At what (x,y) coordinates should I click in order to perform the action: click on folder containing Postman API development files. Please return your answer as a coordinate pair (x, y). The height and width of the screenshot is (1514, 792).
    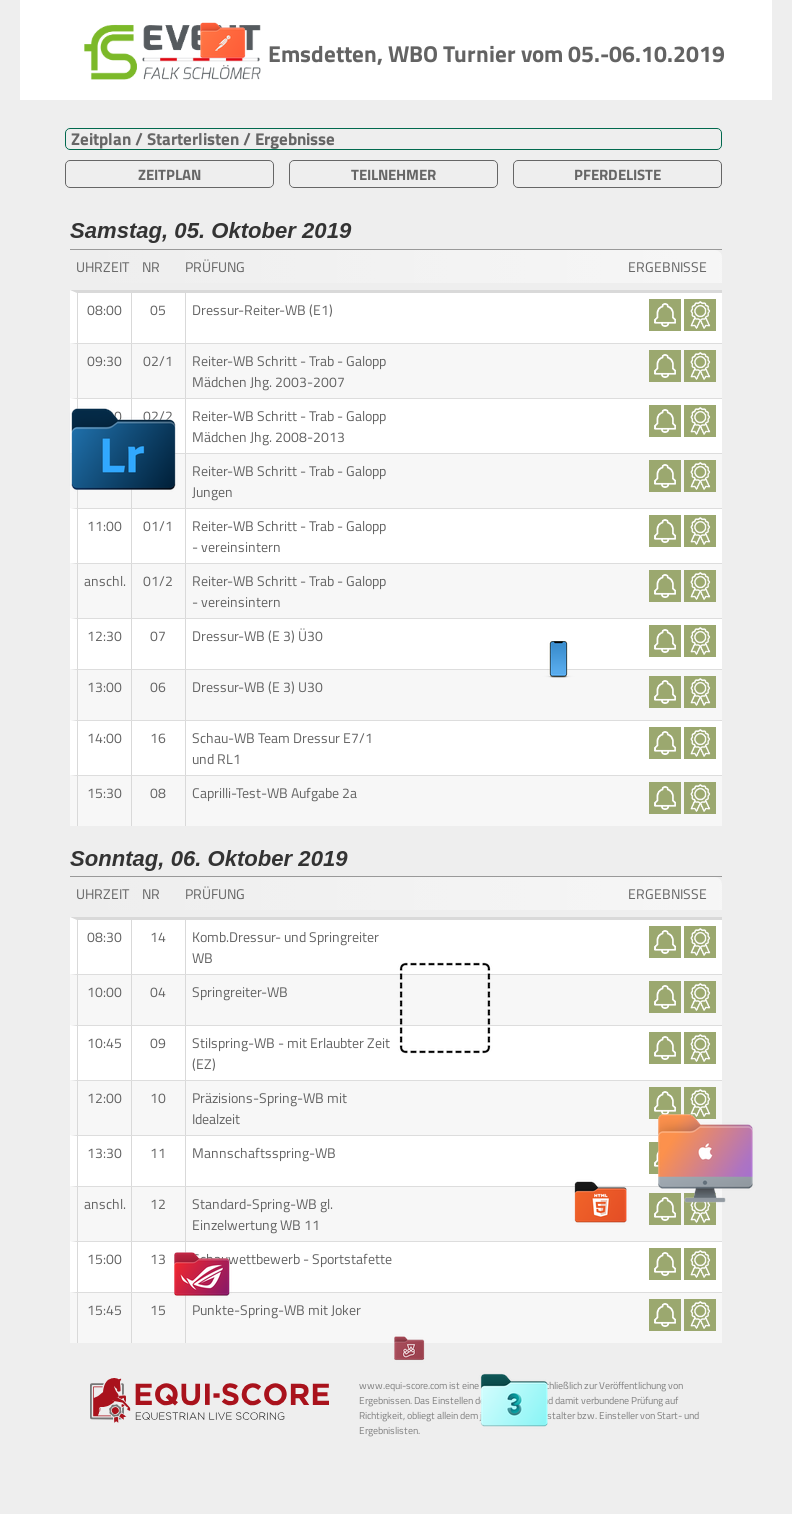
    Looking at the image, I should click on (222, 41).